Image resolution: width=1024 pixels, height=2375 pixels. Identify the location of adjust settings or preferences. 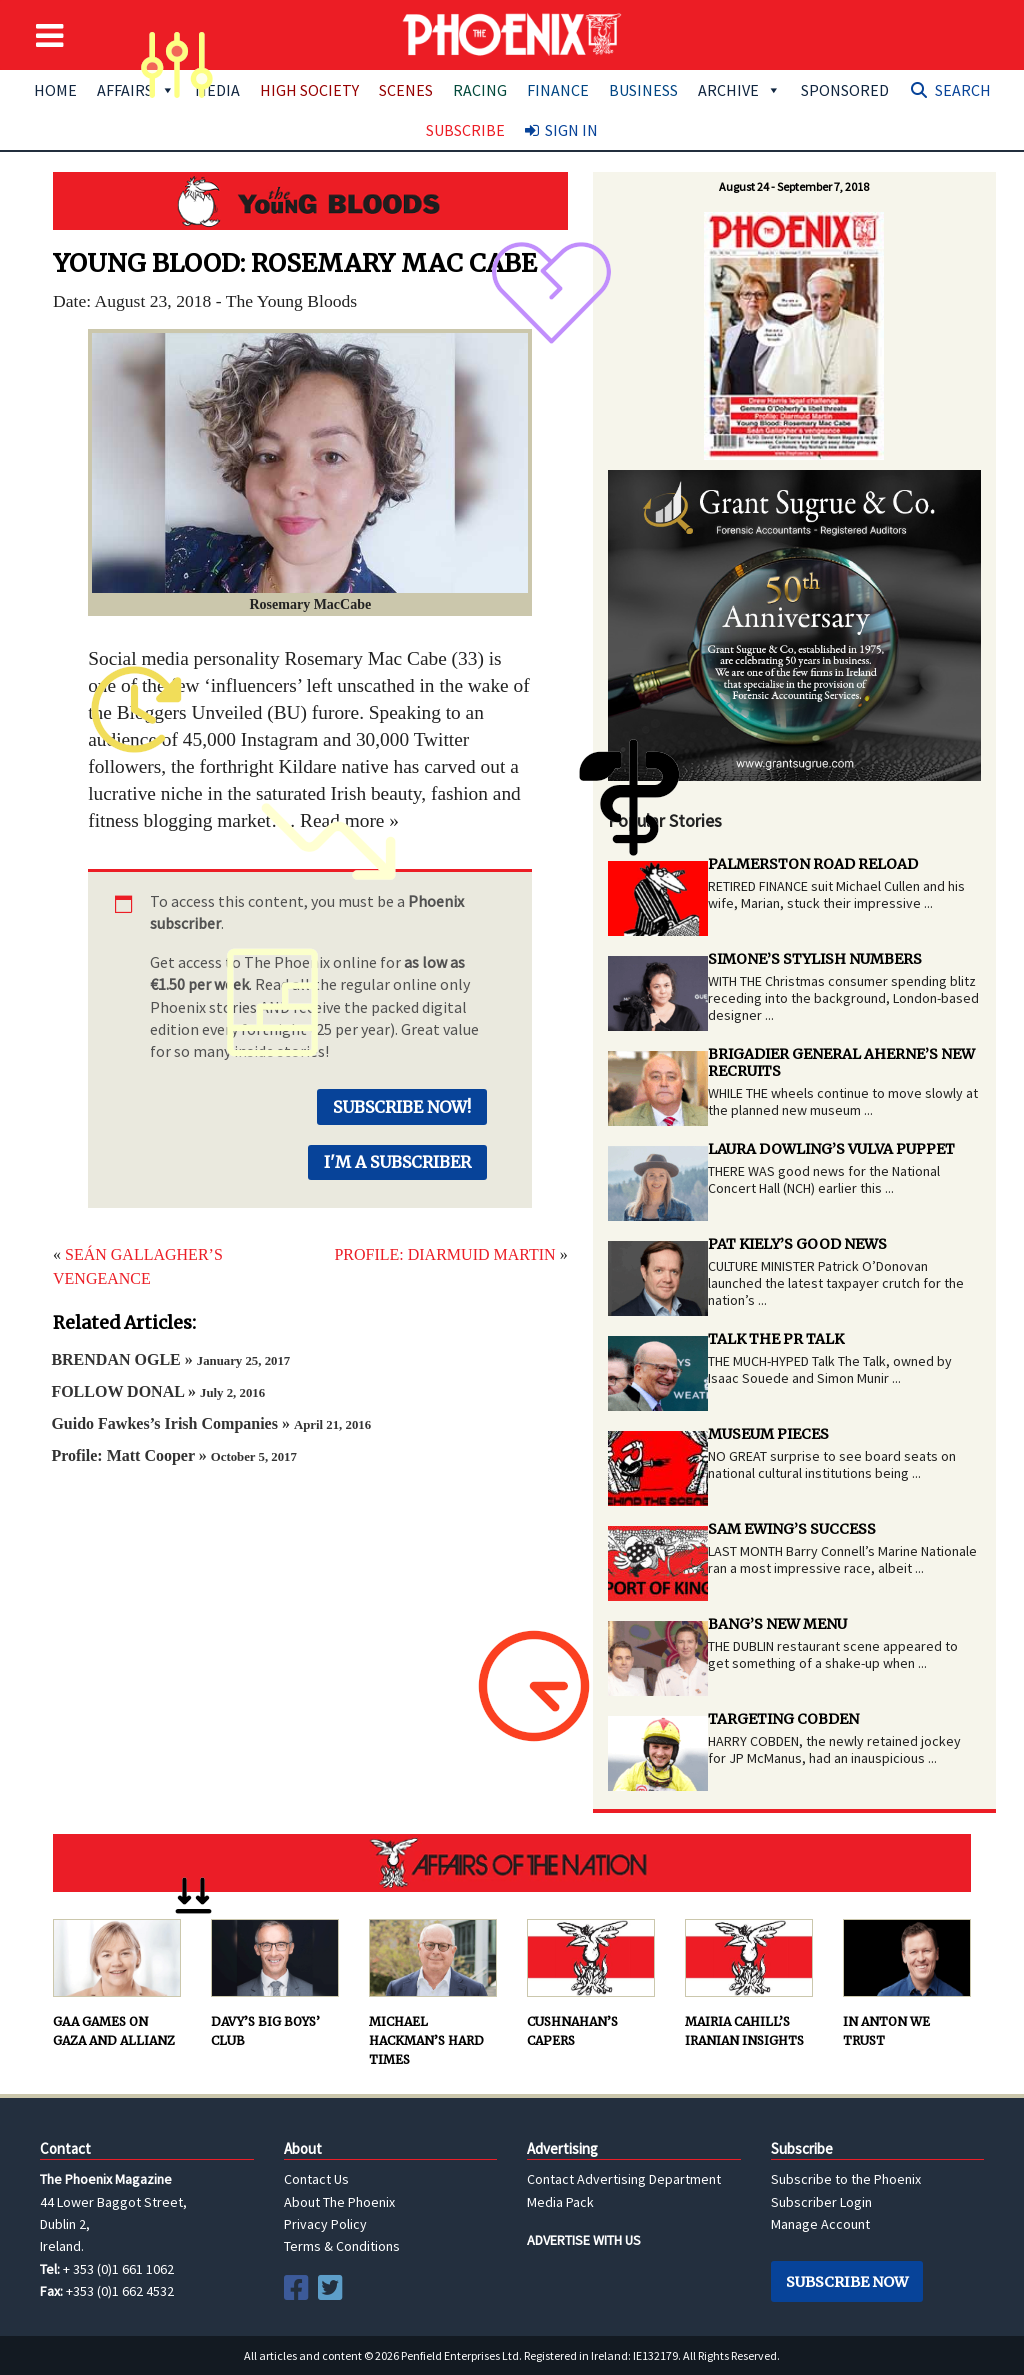
(177, 65).